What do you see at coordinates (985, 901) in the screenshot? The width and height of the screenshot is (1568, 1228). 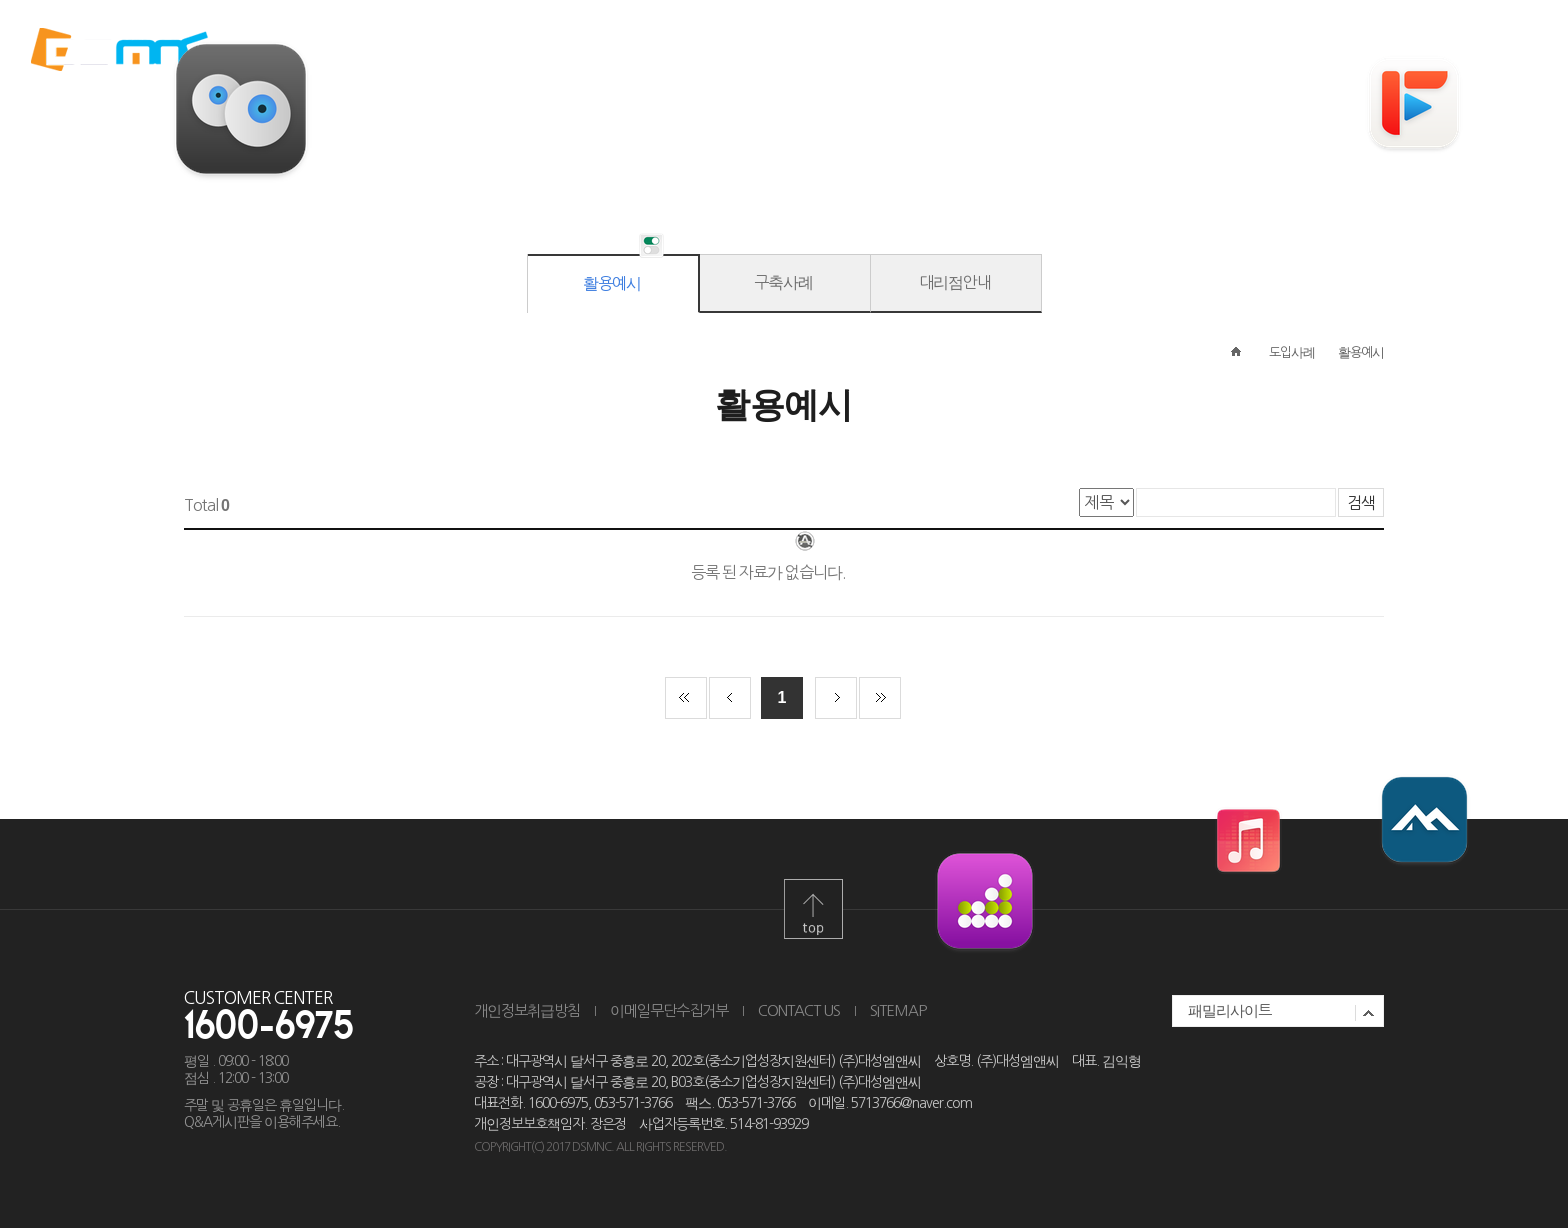 I see `launch the four in a row game app` at bounding box center [985, 901].